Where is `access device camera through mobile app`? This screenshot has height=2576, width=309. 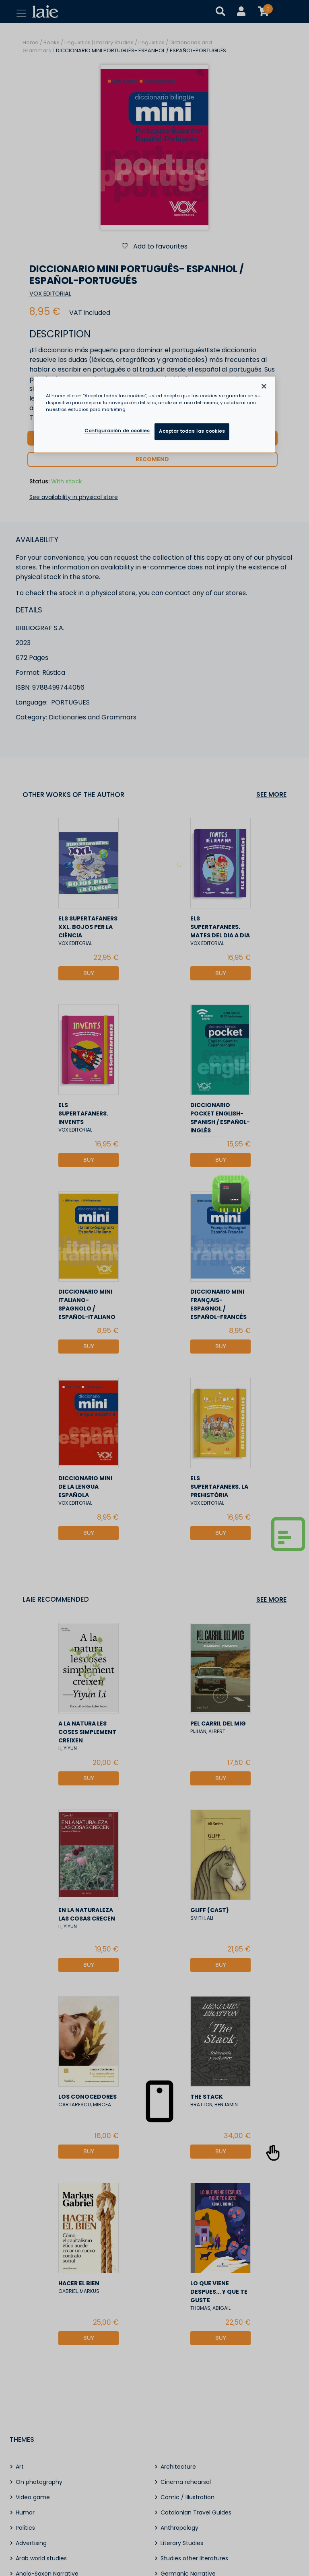
access device camera through mobile app is located at coordinates (159, 2101).